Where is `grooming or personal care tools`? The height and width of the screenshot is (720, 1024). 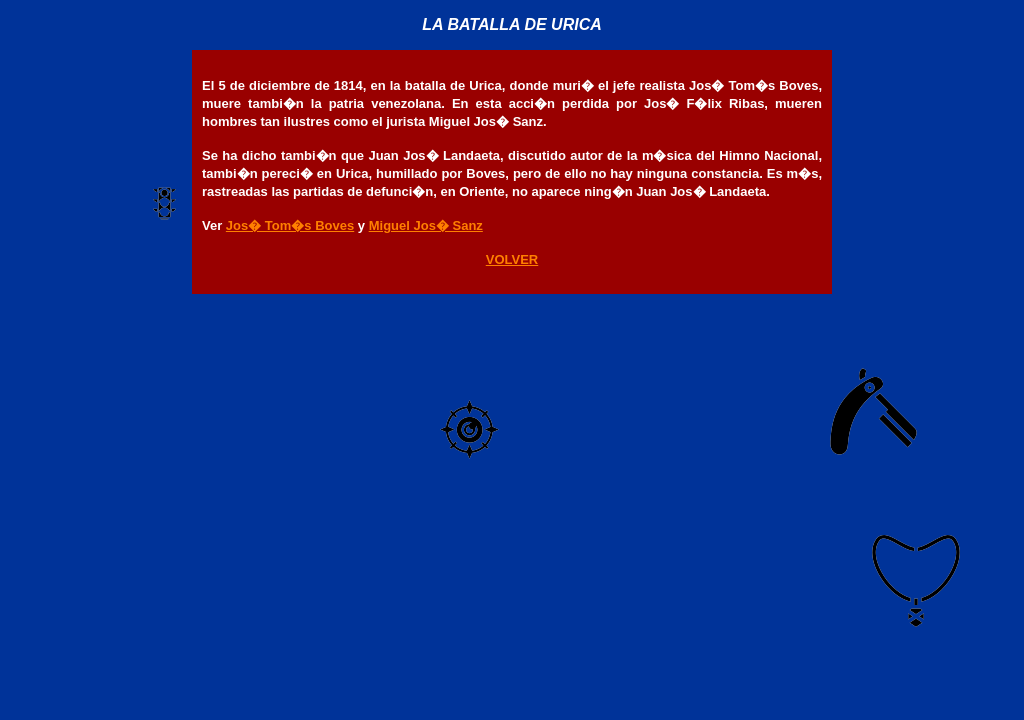 grooming or personal care tools is located at coordinates (873, 411).